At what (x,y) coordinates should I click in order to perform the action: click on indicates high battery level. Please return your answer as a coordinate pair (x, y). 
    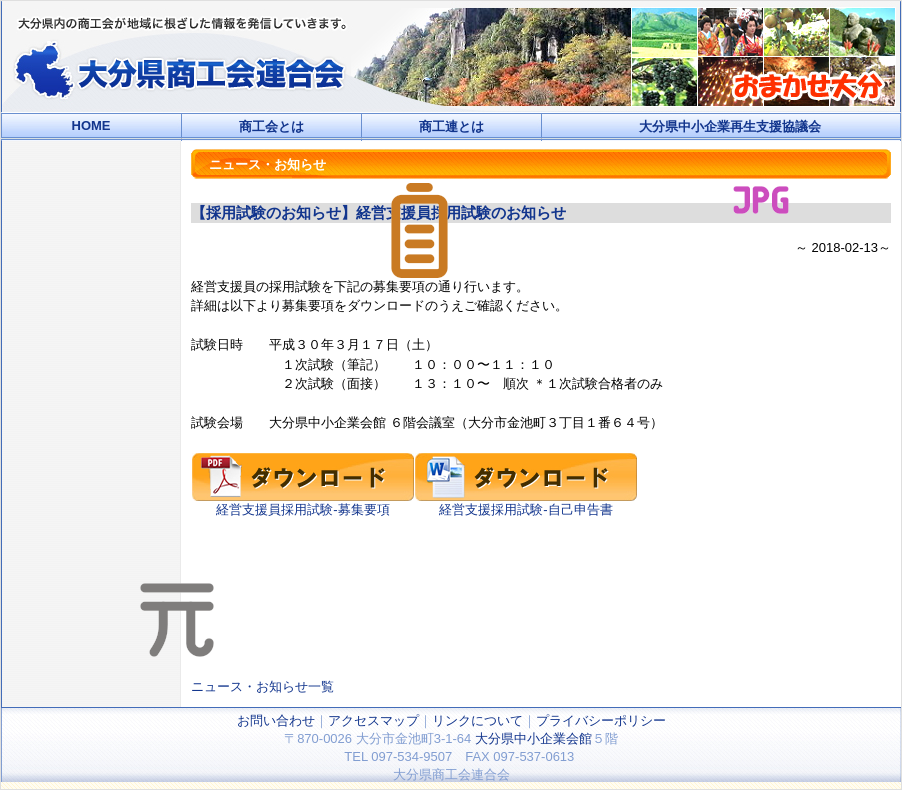
    Looking at the image, I should click on (419, 230).